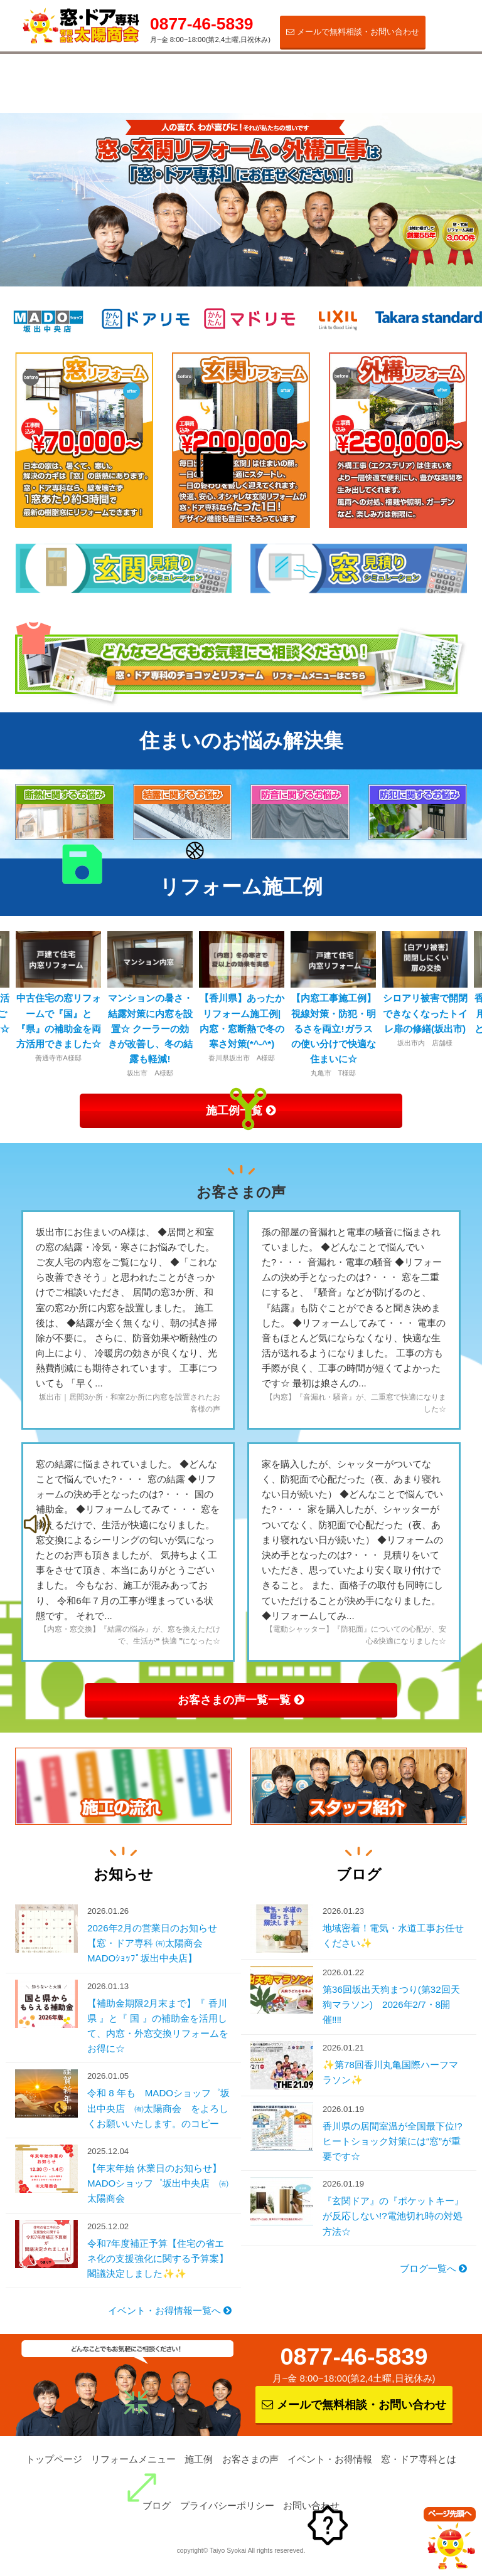 This screenshot has width=482, height=2576. I want to click on copy to clipboard, so click(215, 465).